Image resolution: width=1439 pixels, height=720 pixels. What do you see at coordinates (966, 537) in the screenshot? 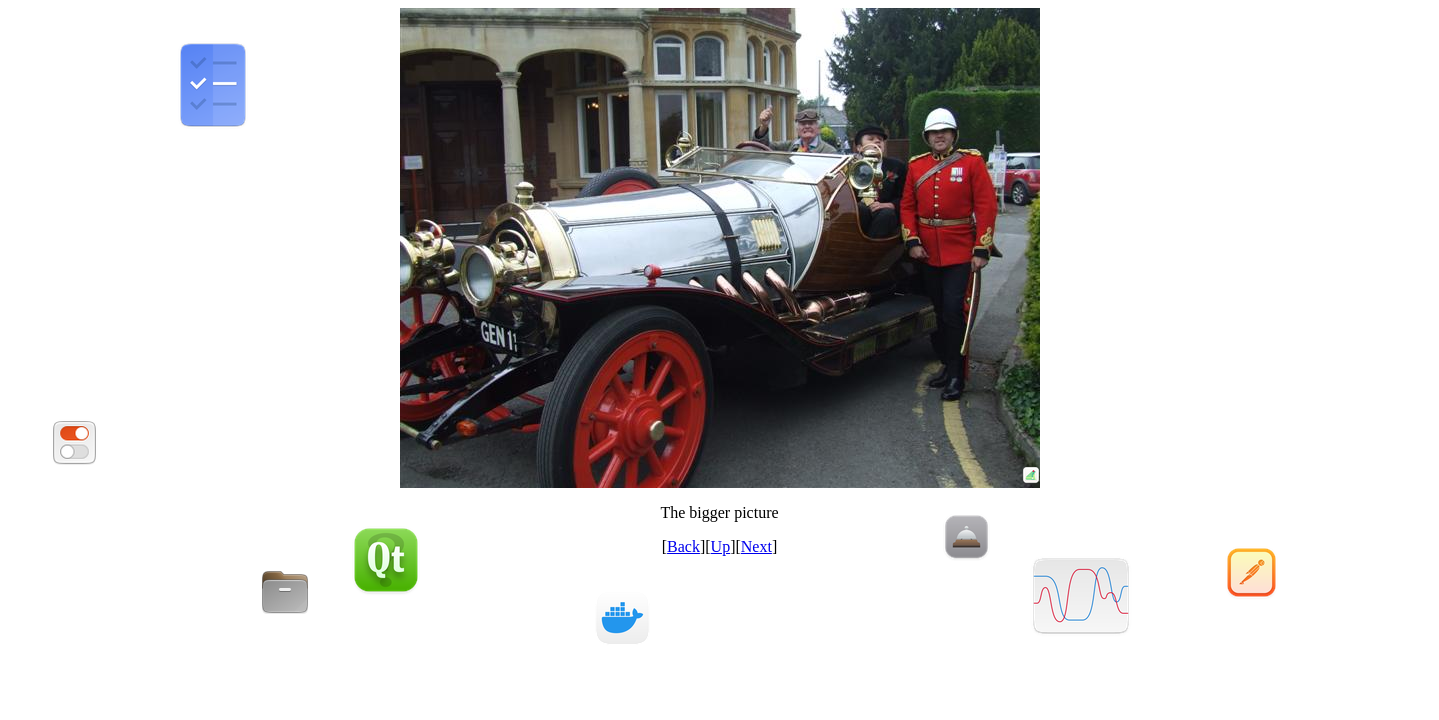
I see `access system services preferences` at bounding box center [966, 537].